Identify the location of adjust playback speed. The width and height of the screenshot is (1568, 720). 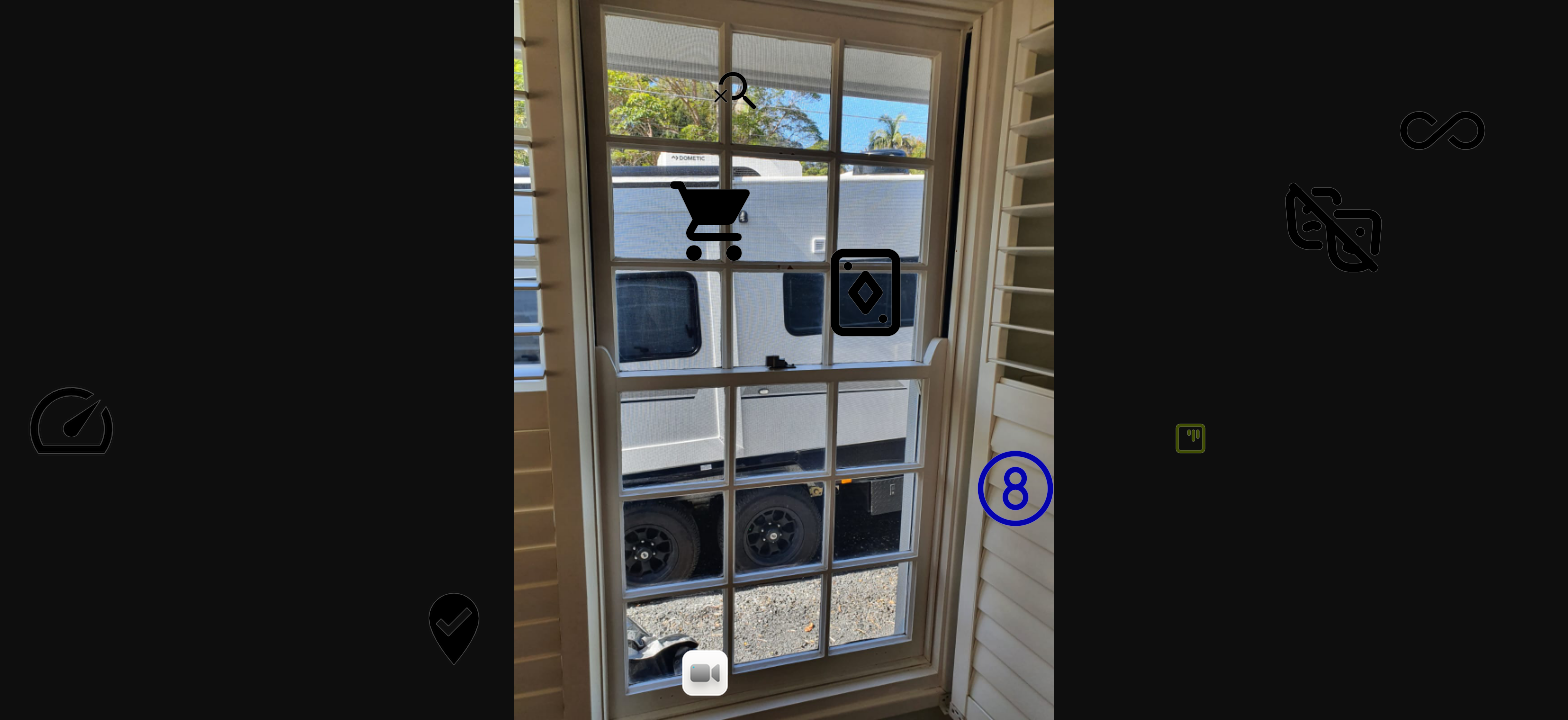
(71, 420).